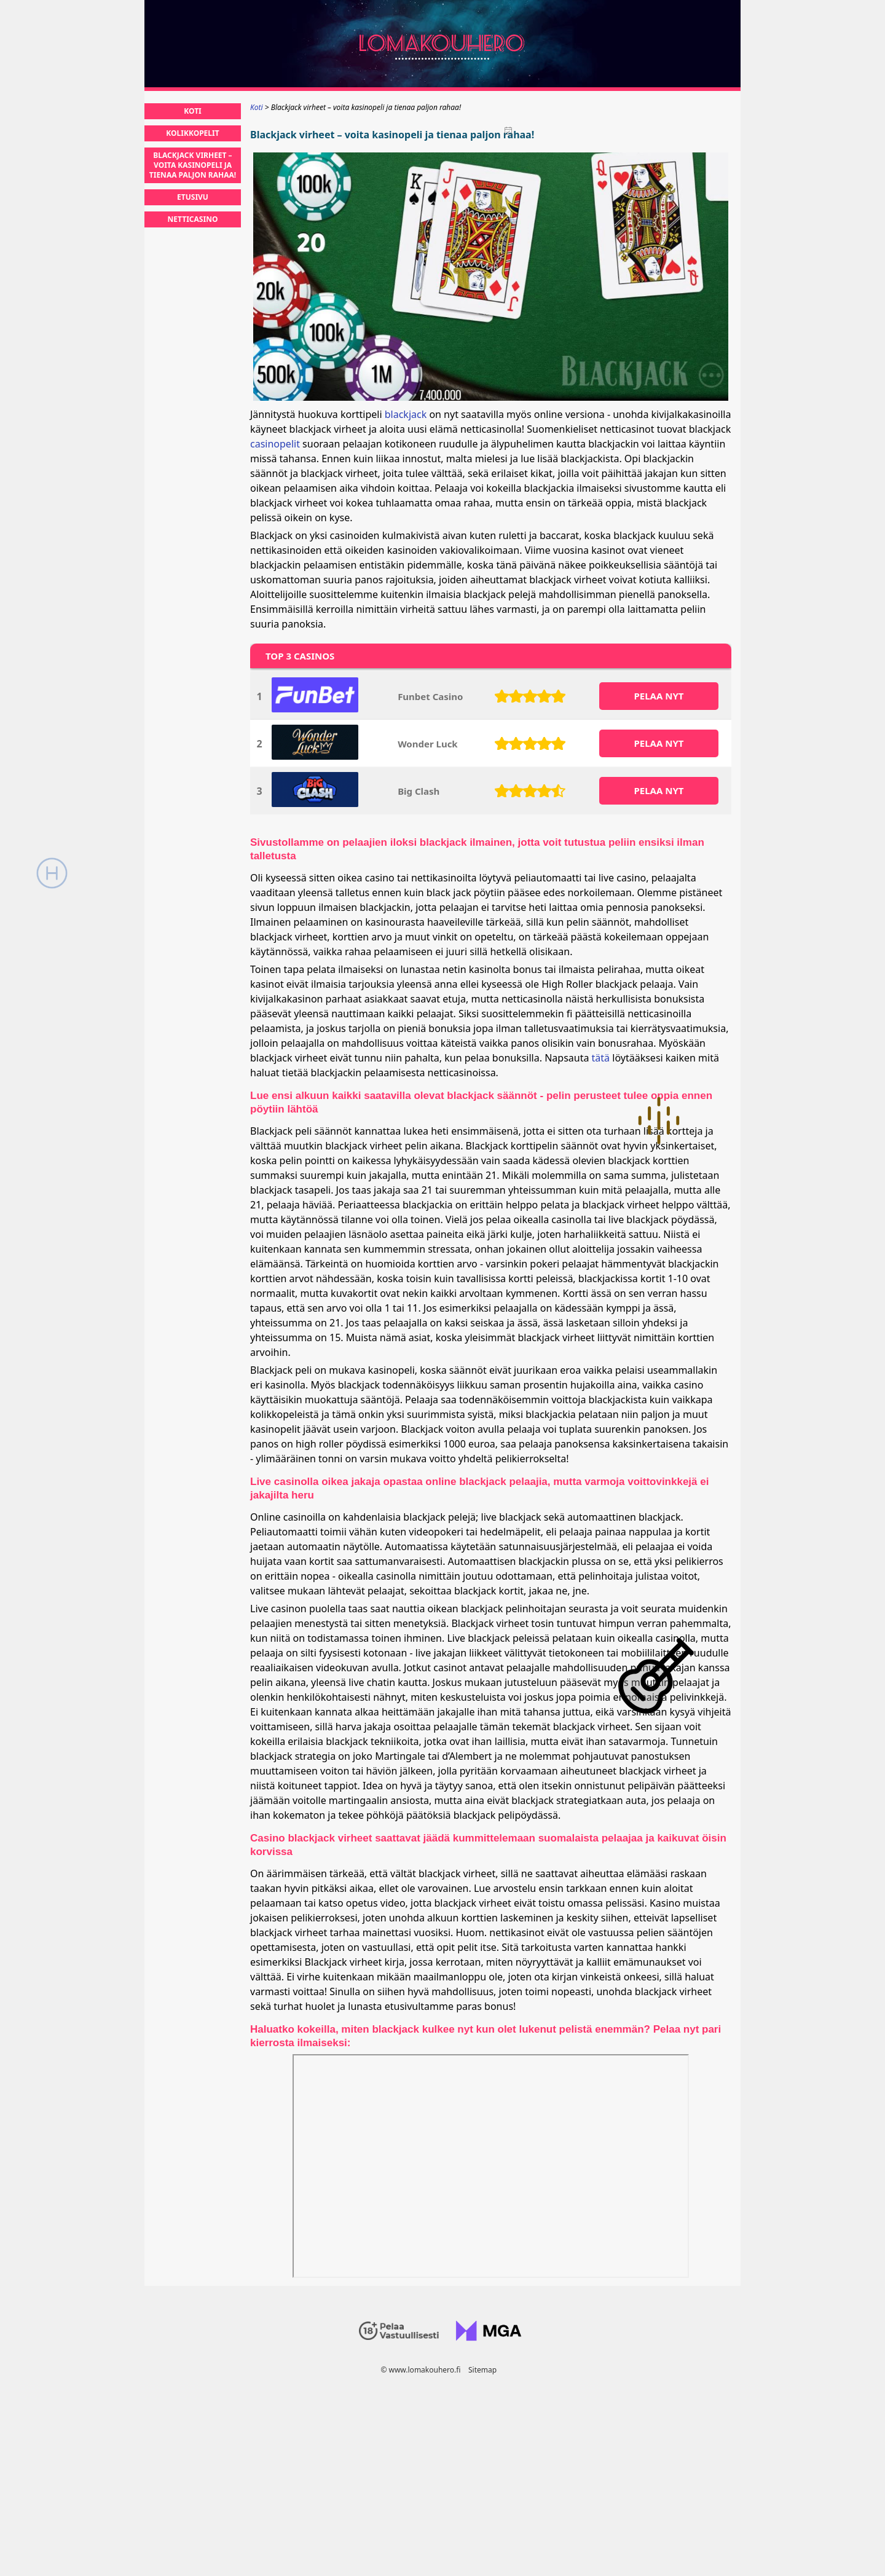  What do you see at coordinates (659, 1121) in the screenshot?
I see `open google podcasts app` at bounding box center [659, 1121].